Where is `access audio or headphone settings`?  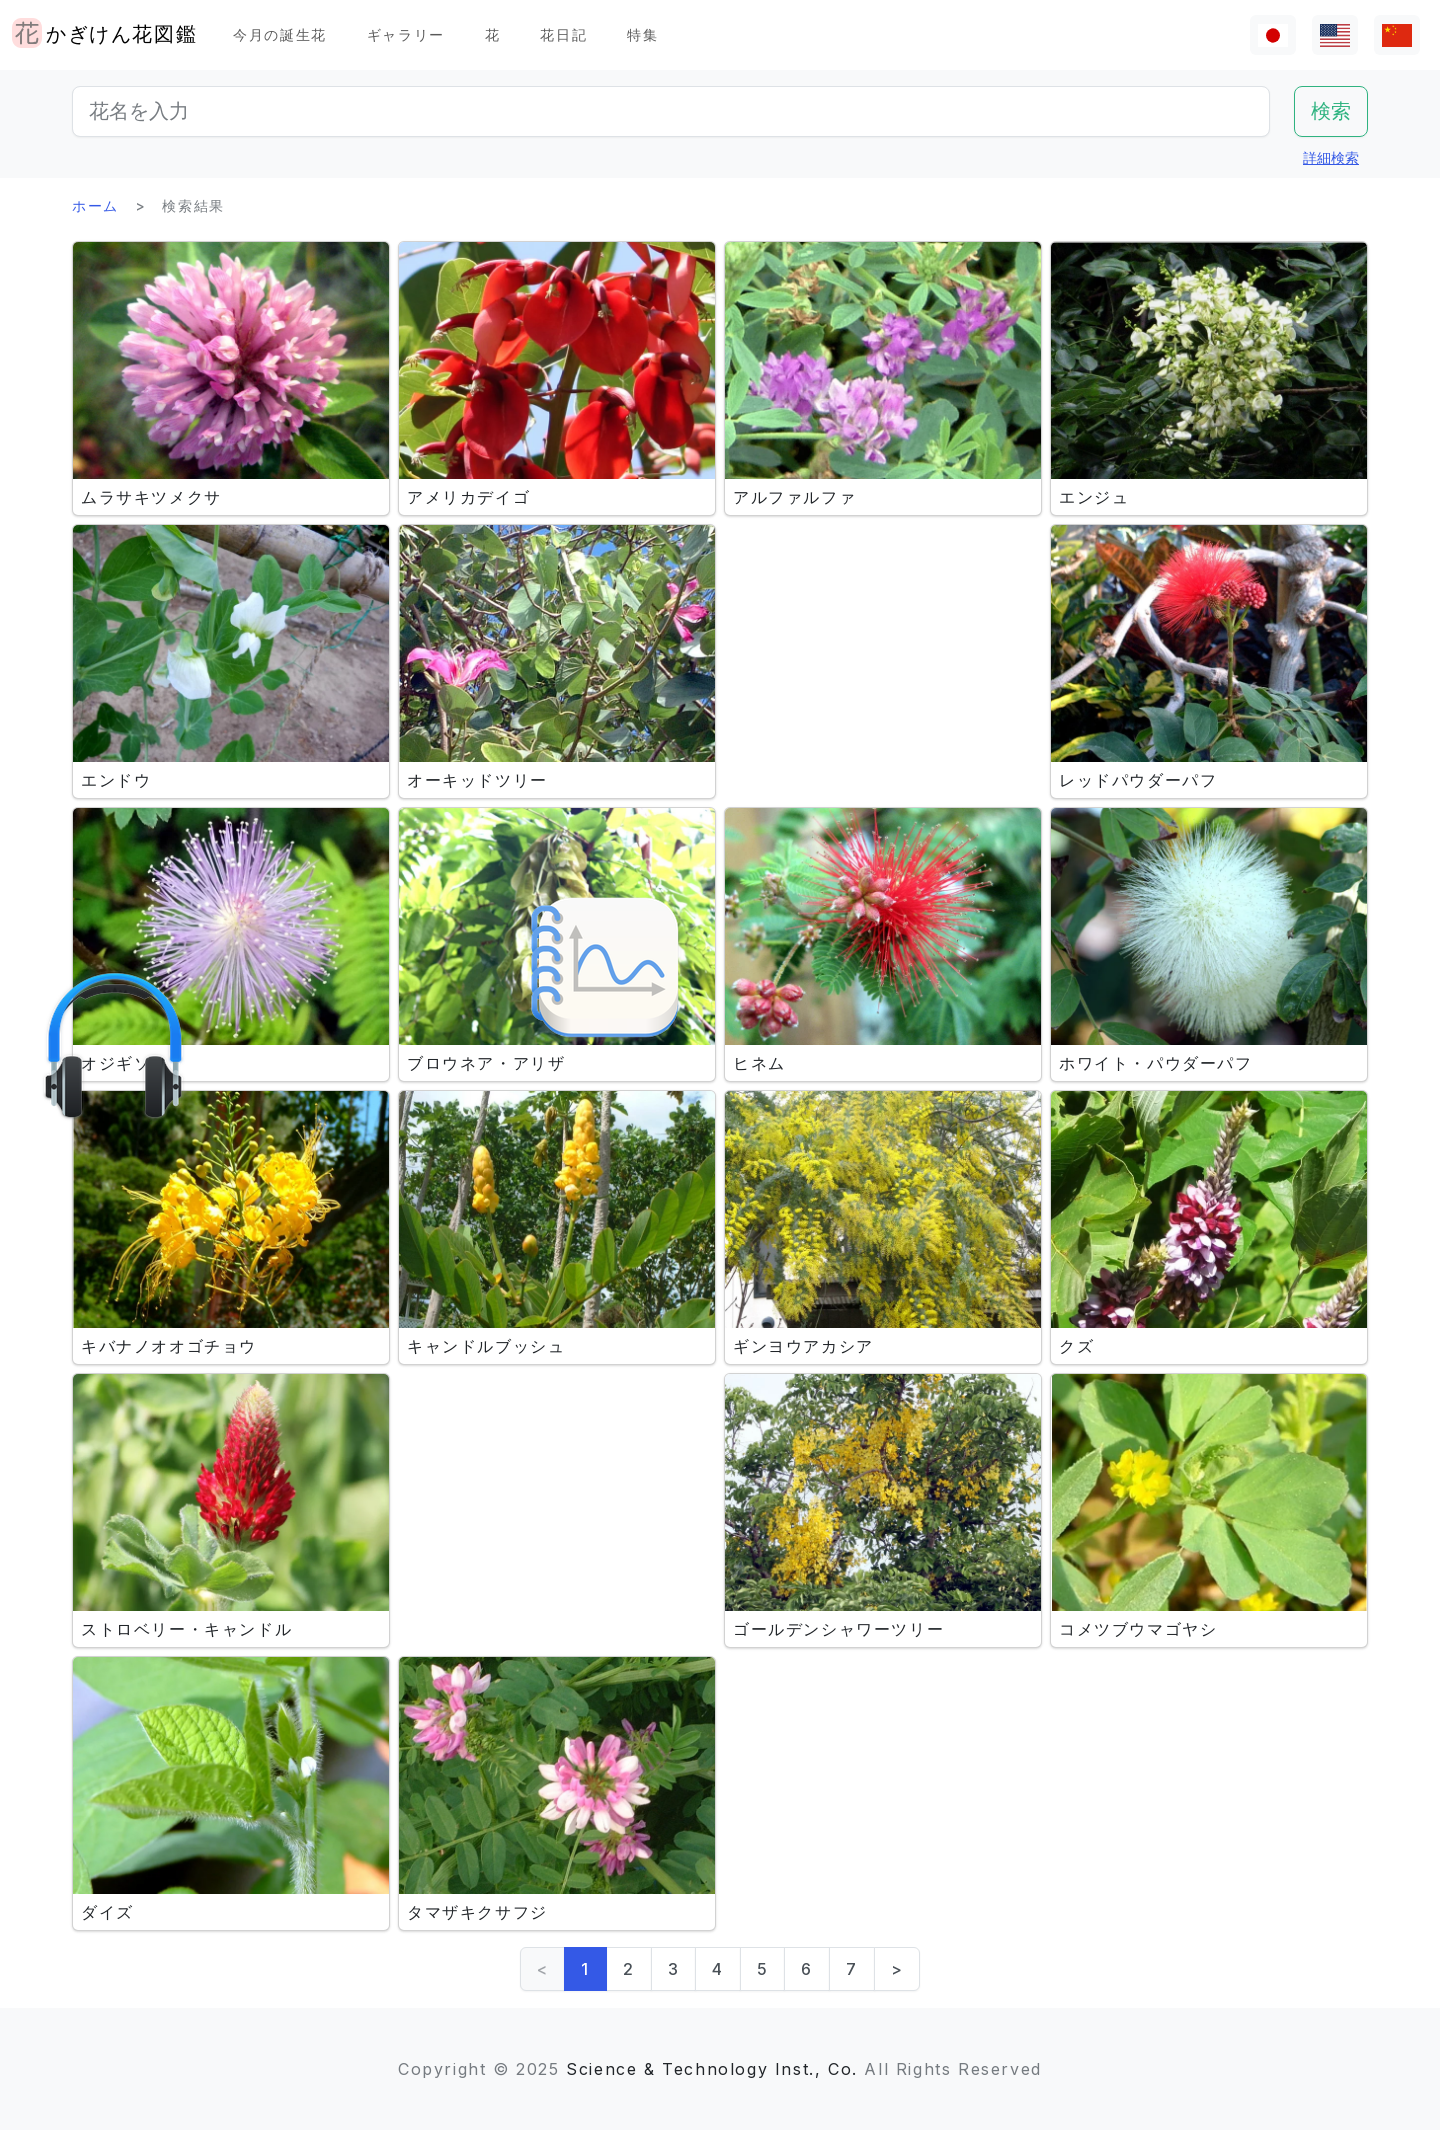 access audio or headphone settings is located at coordinates (113, 1053).